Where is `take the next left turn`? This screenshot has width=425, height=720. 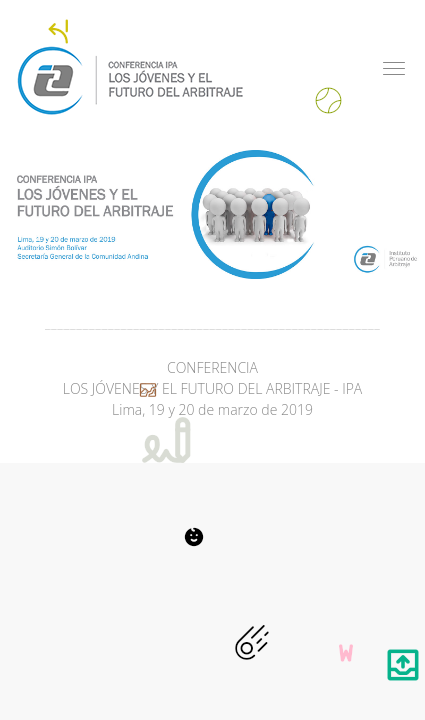
take the next left turn is located at coordinates (59, 31).